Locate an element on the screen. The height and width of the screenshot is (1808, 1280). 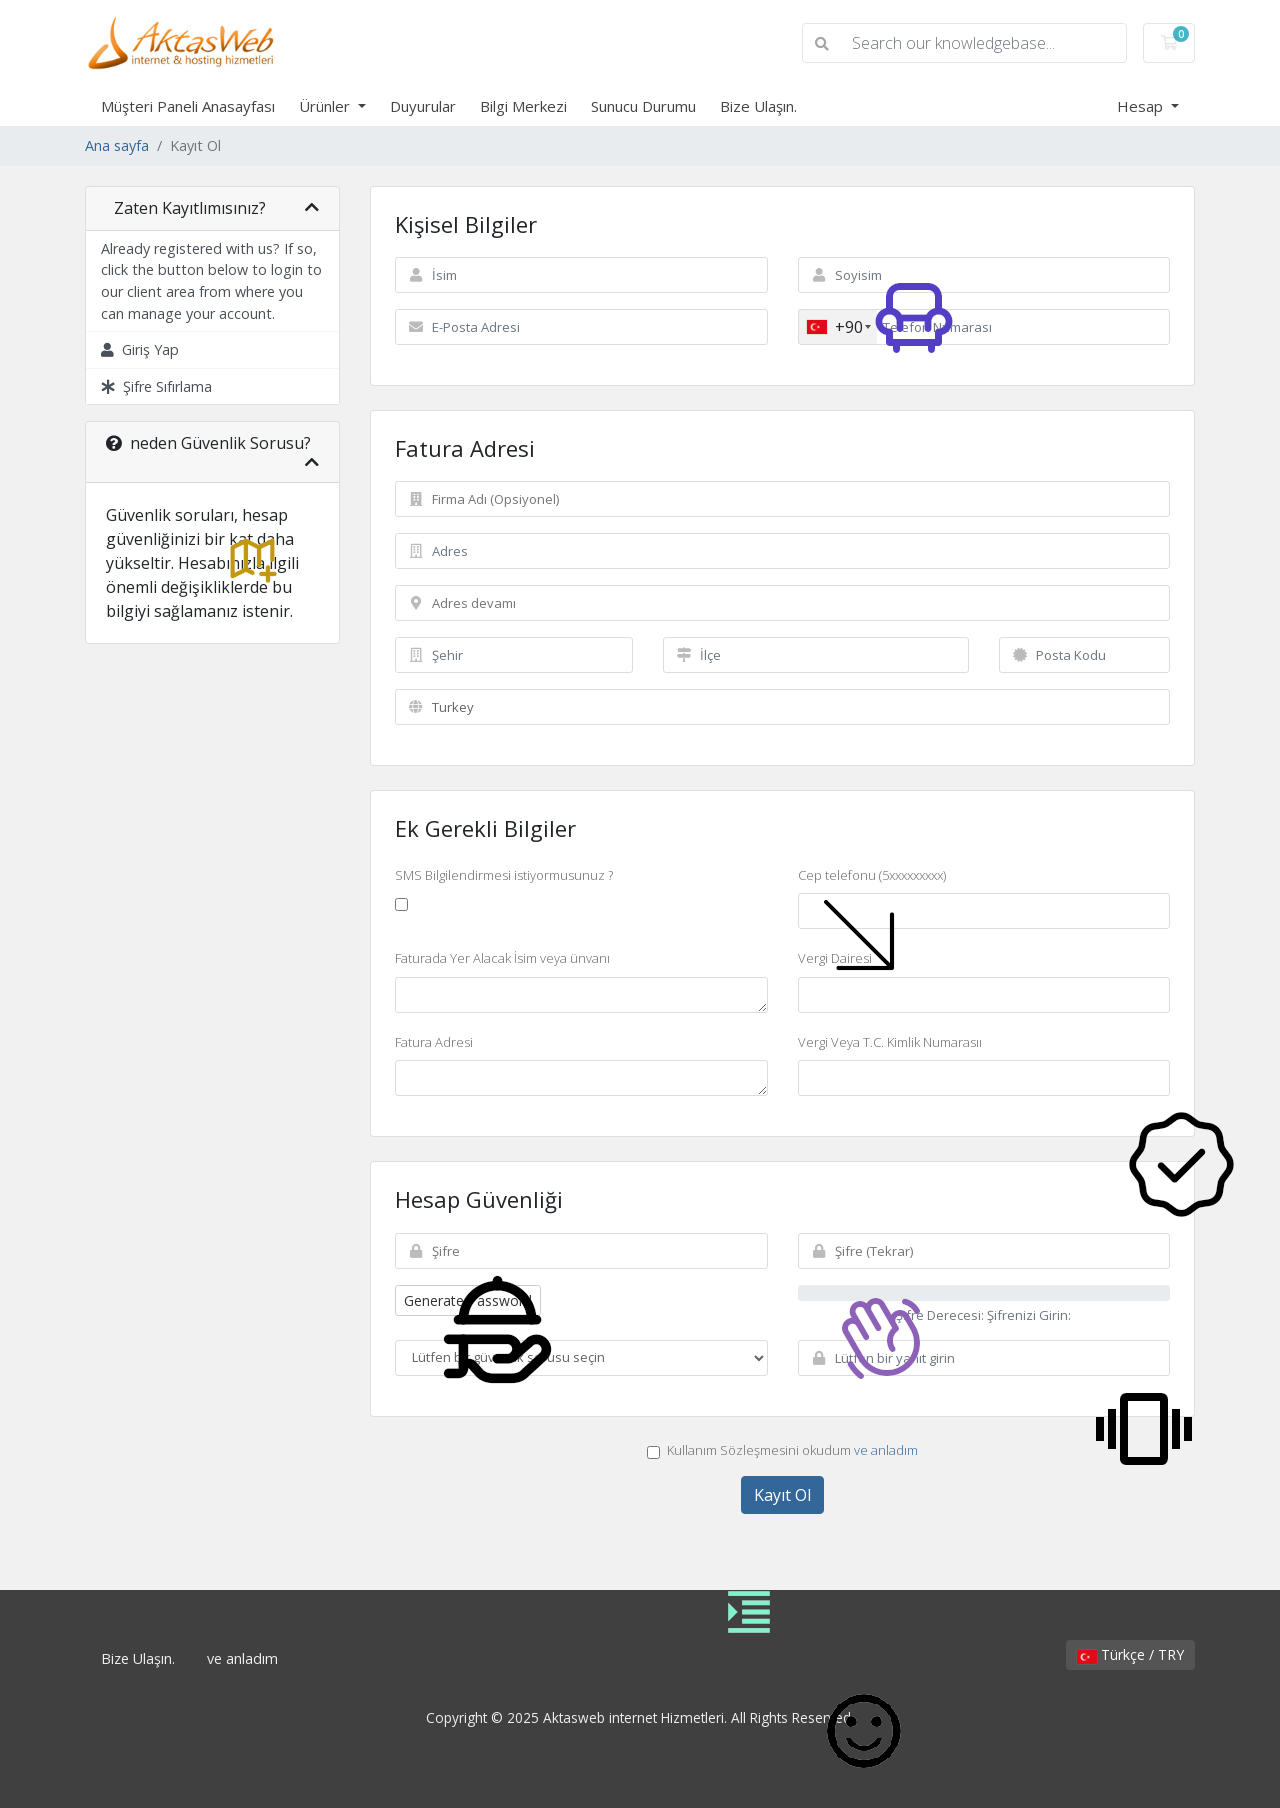
browse furniture or seating options is located at coordinates (914, 318).